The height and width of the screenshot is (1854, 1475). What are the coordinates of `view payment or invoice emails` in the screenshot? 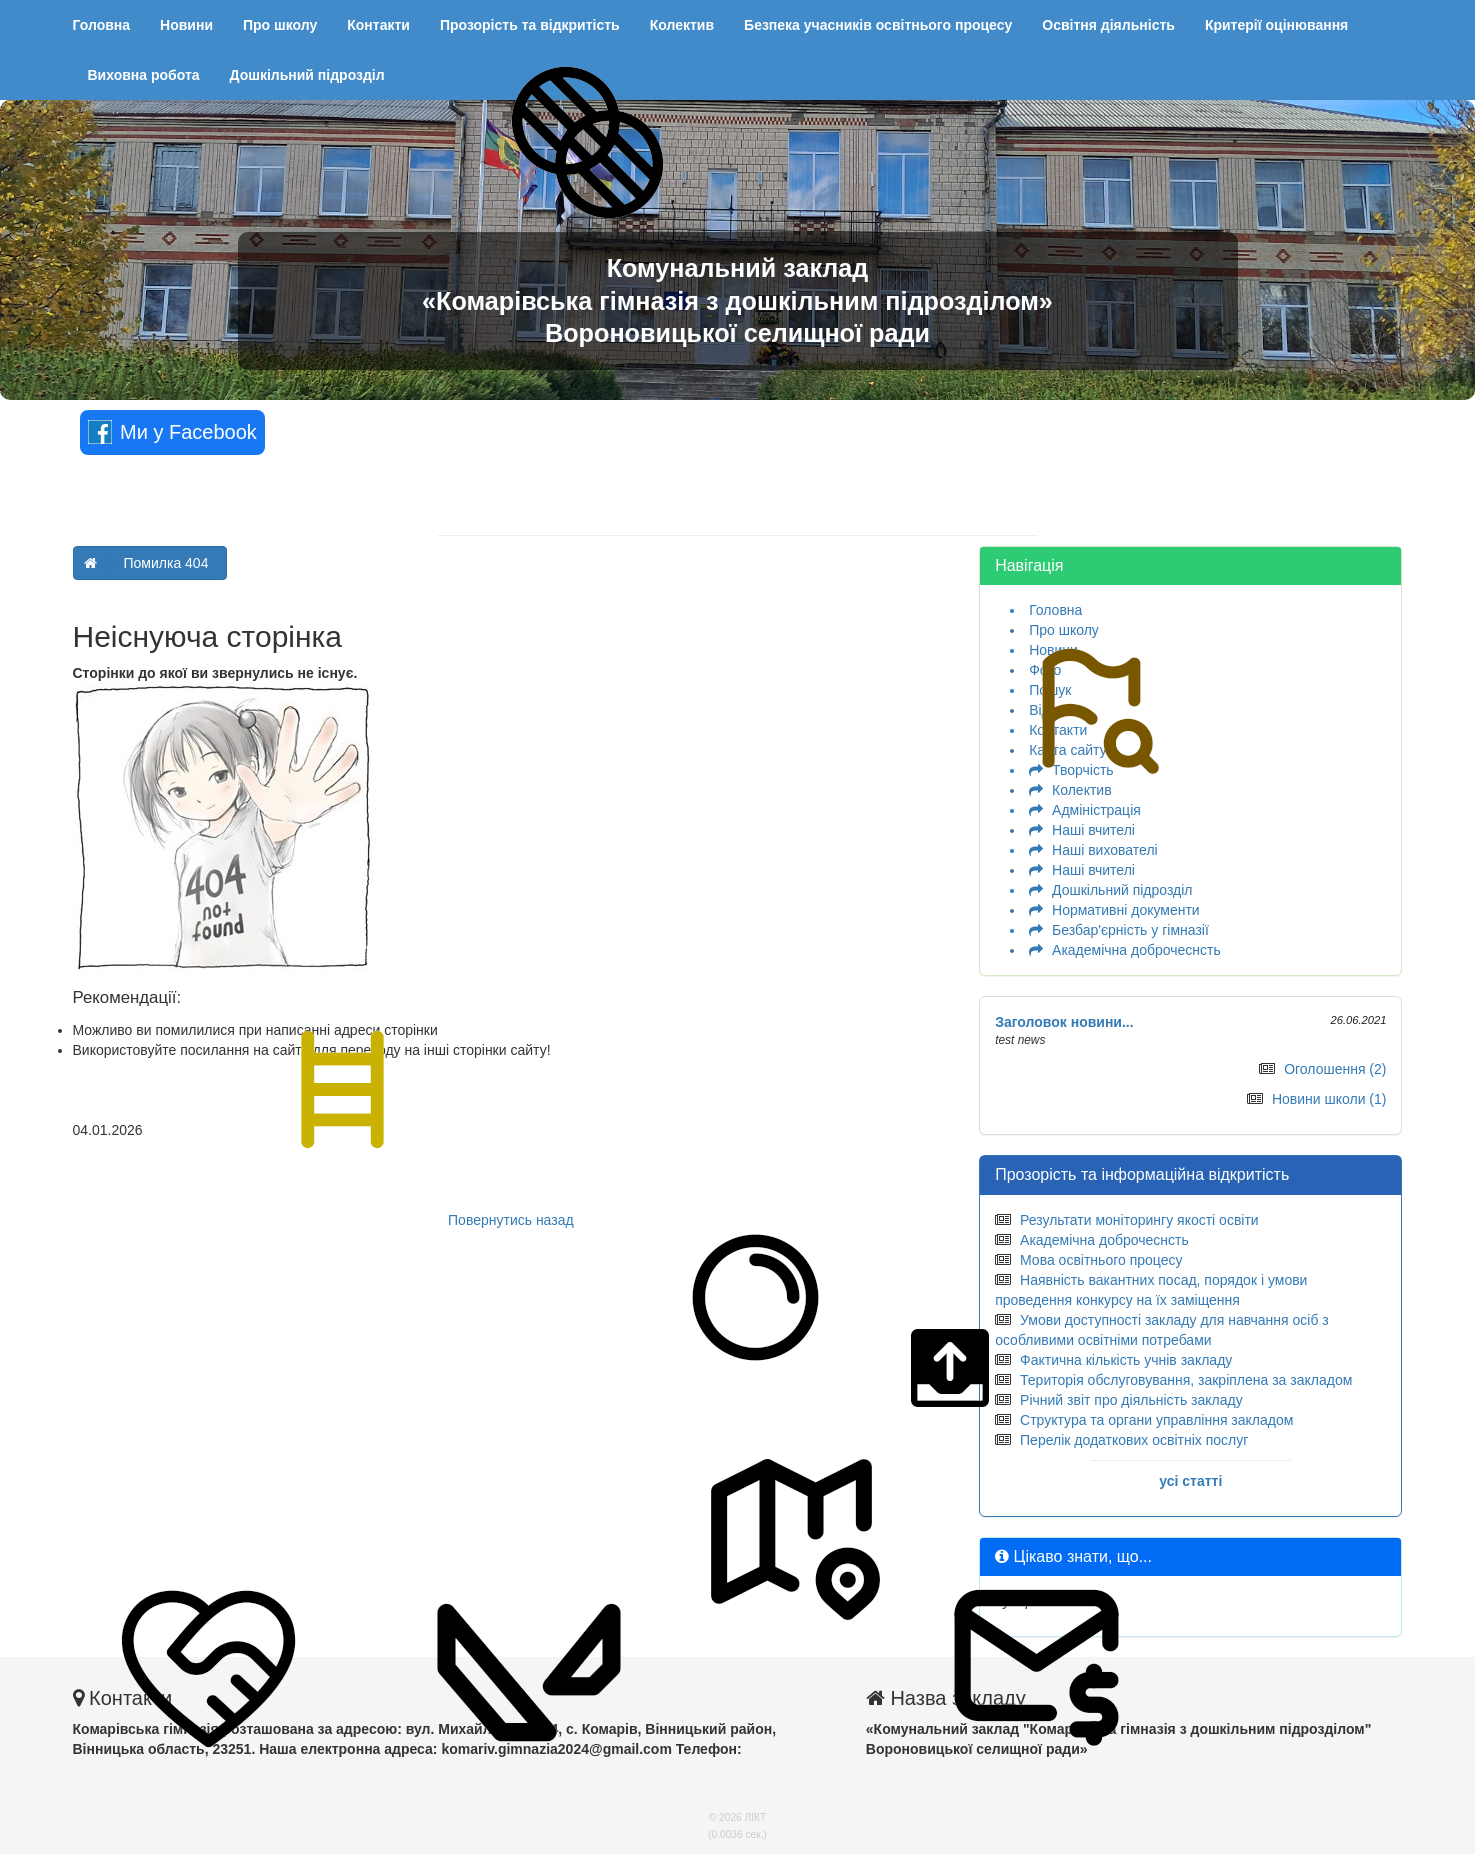 It's located at (1036, 1655).